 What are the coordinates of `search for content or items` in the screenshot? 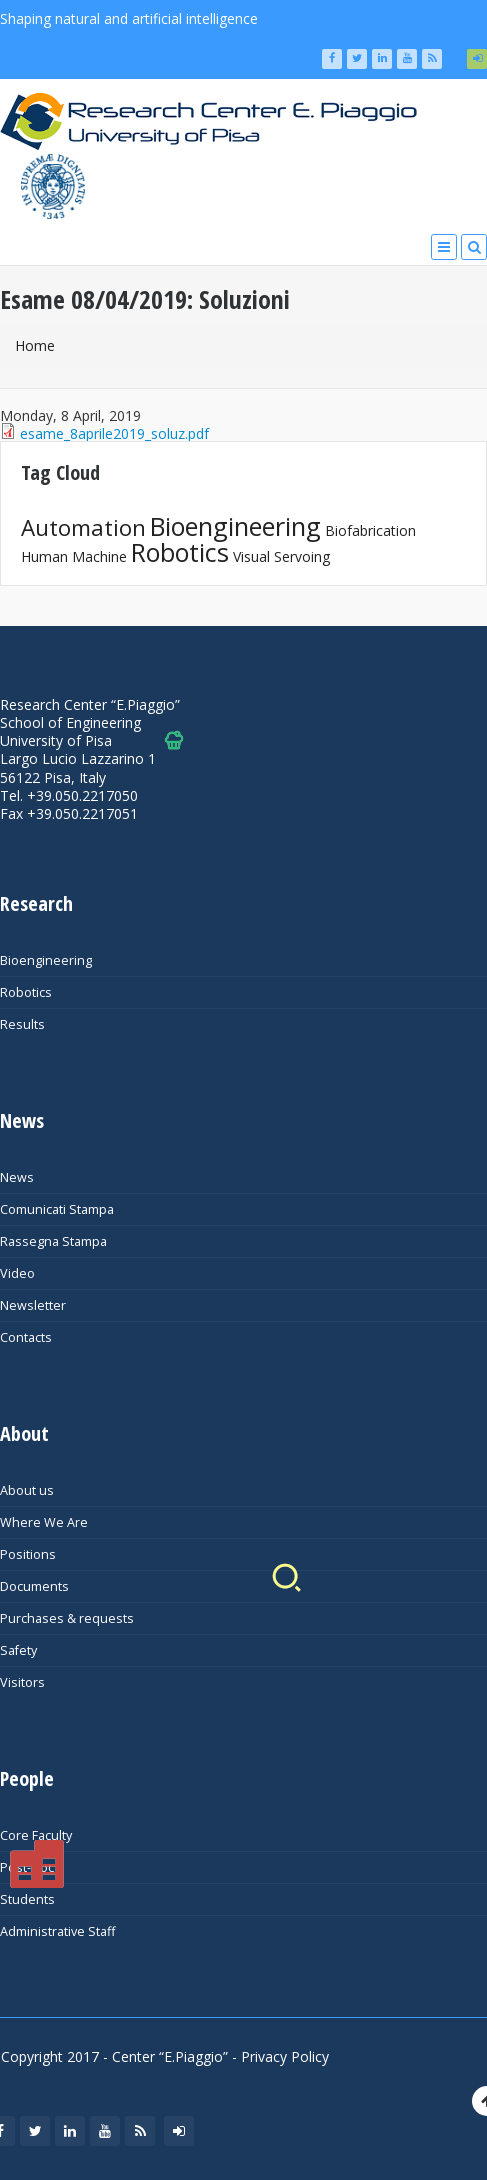 It's located at (286, 1577).